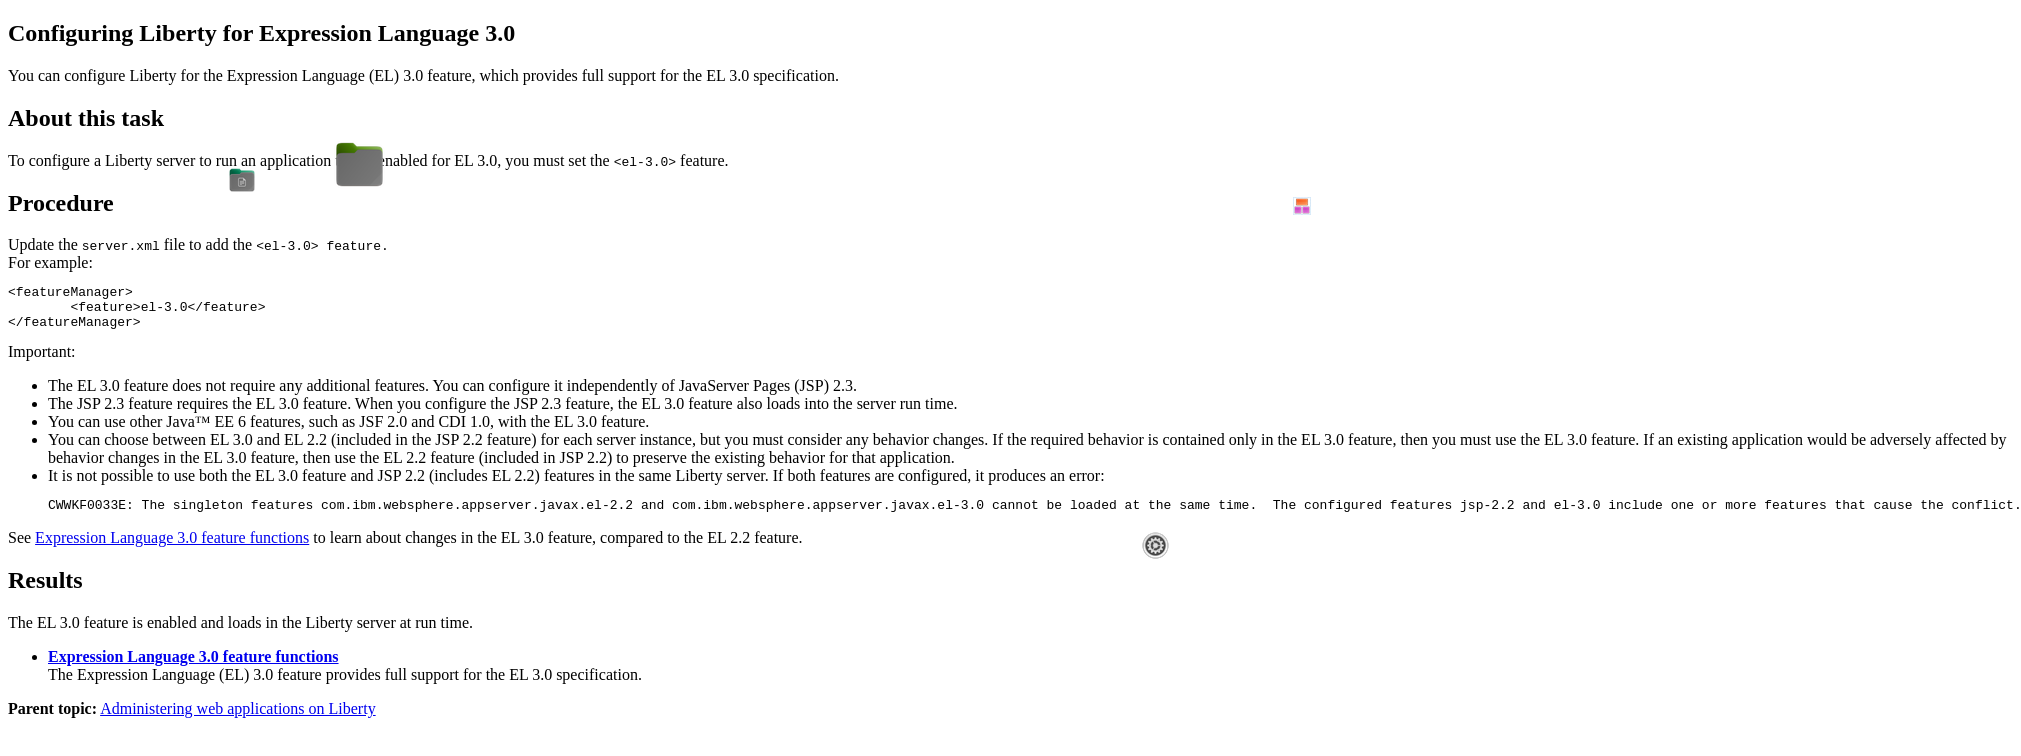  Describe the element at coordinates (1302, 206) in the screenshot. I see `select all items in the current view` at that location.